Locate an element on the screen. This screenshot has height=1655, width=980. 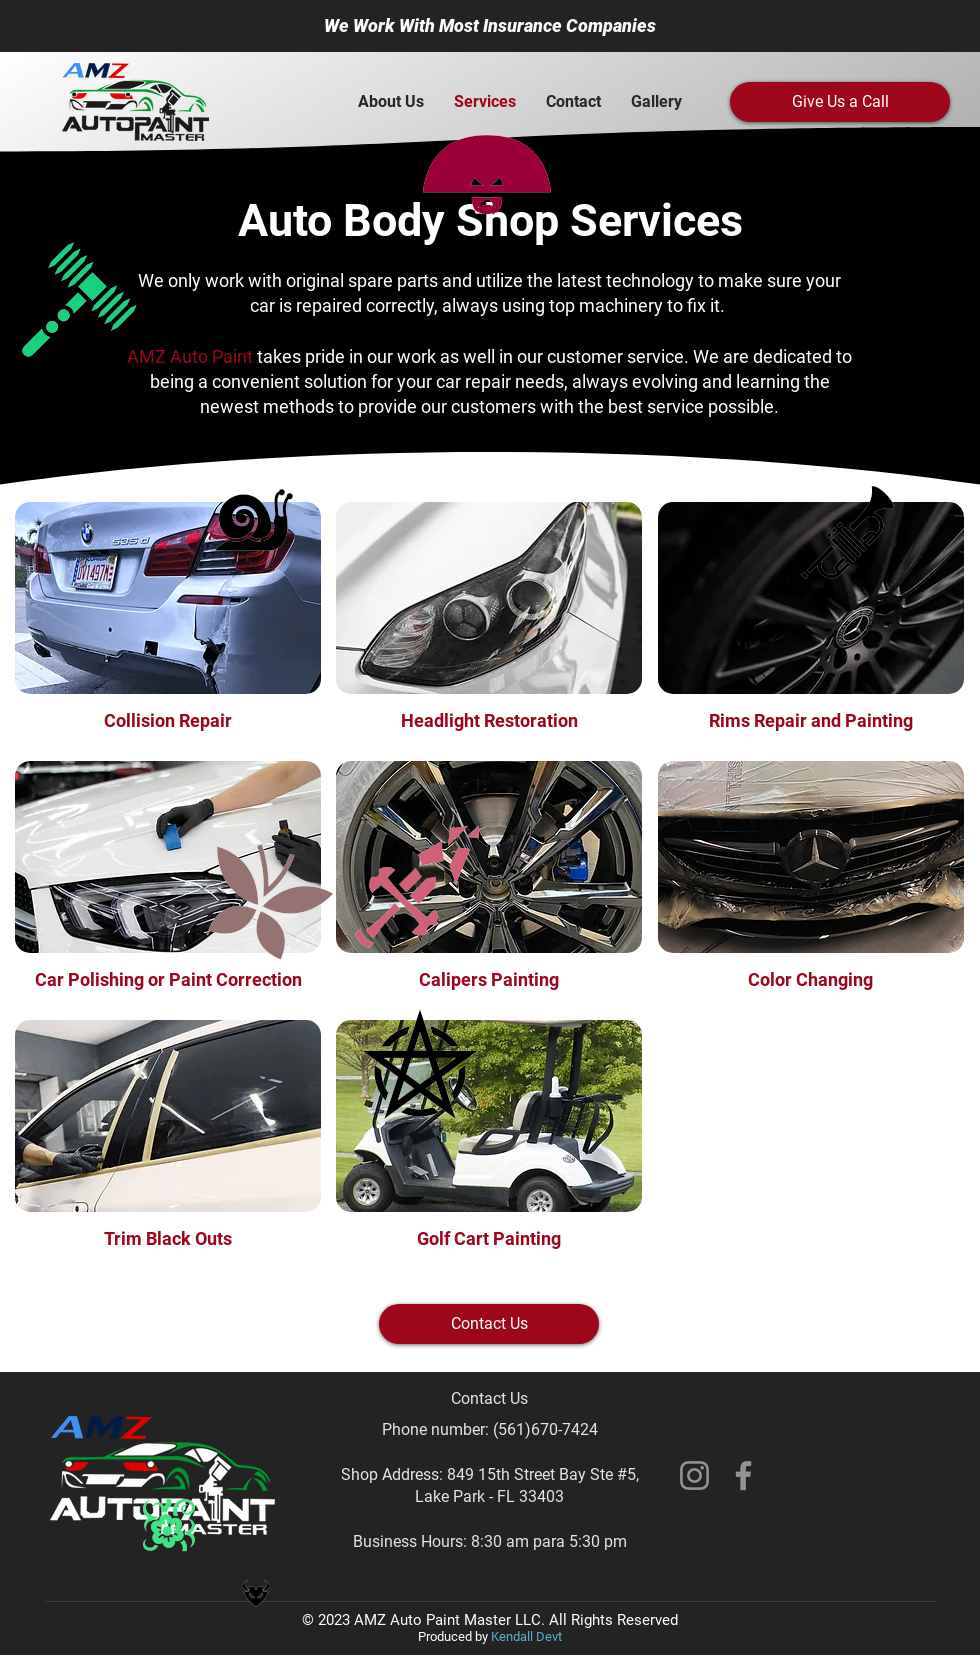
select knight or armored character class is located at coordinates (487, 177).